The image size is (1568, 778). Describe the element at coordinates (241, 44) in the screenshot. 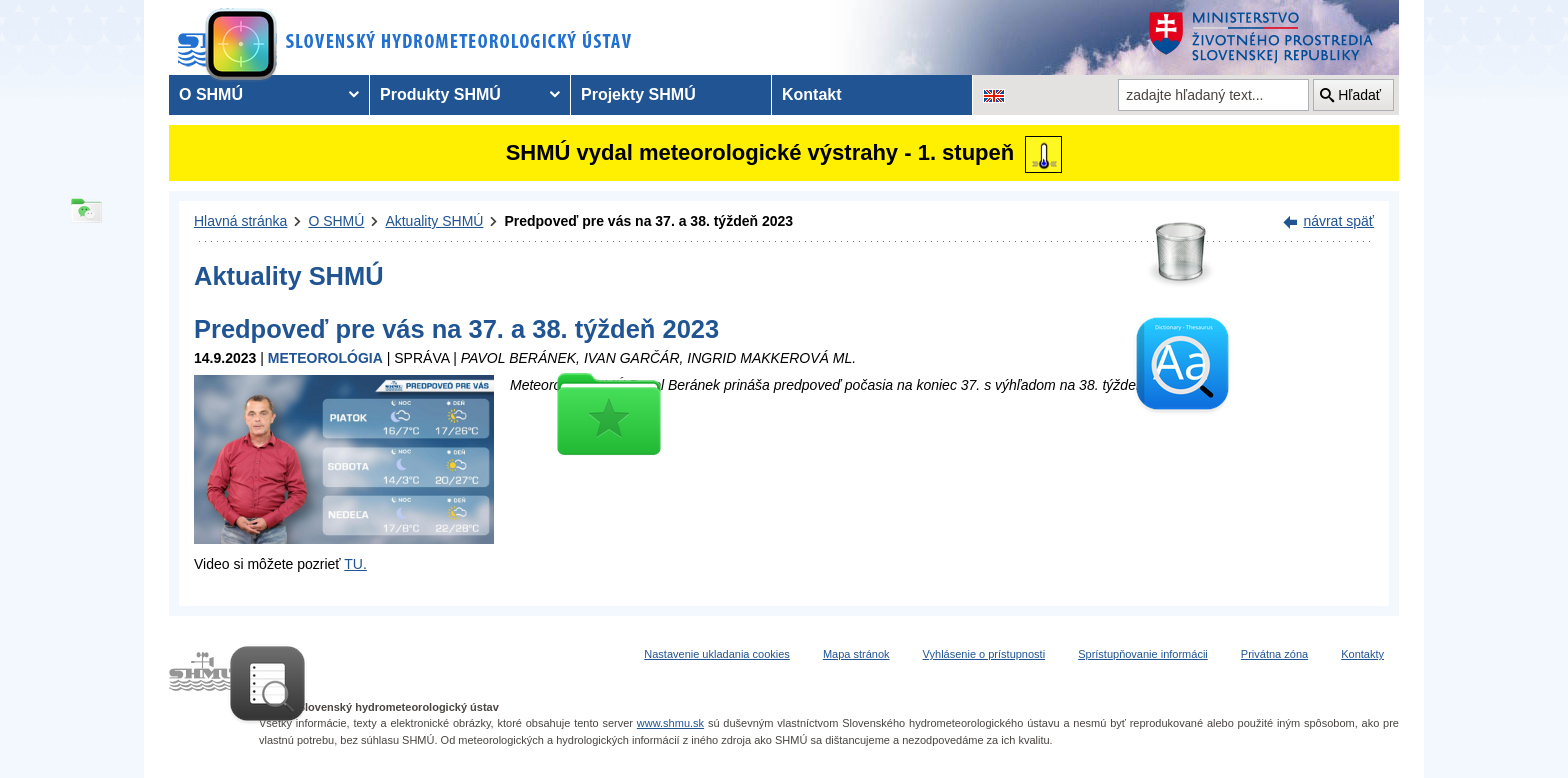

I see `calibrate display color and settings` at that location.